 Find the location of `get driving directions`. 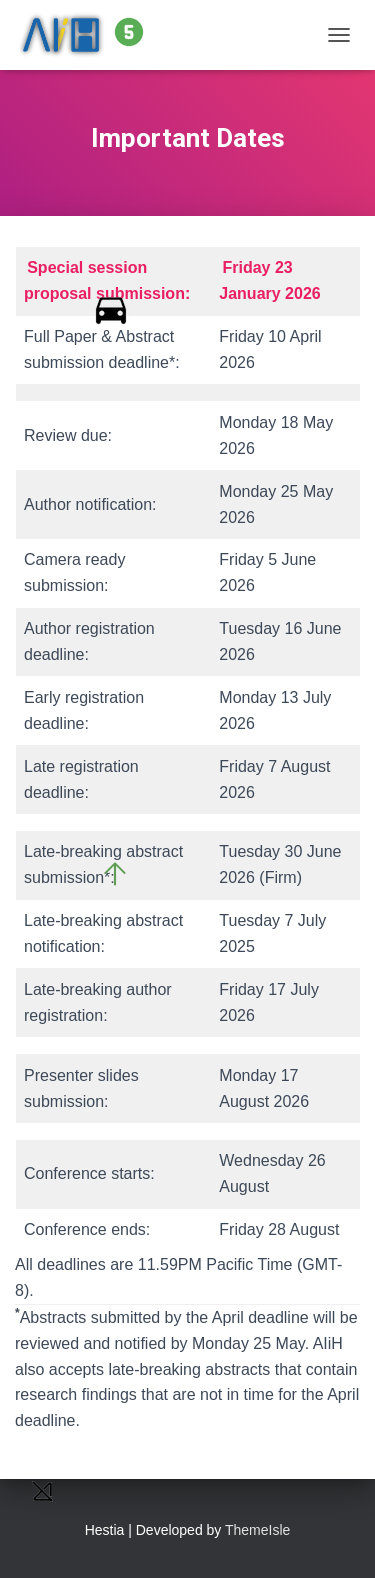

get driving directions is located at coordinates (111, 309).